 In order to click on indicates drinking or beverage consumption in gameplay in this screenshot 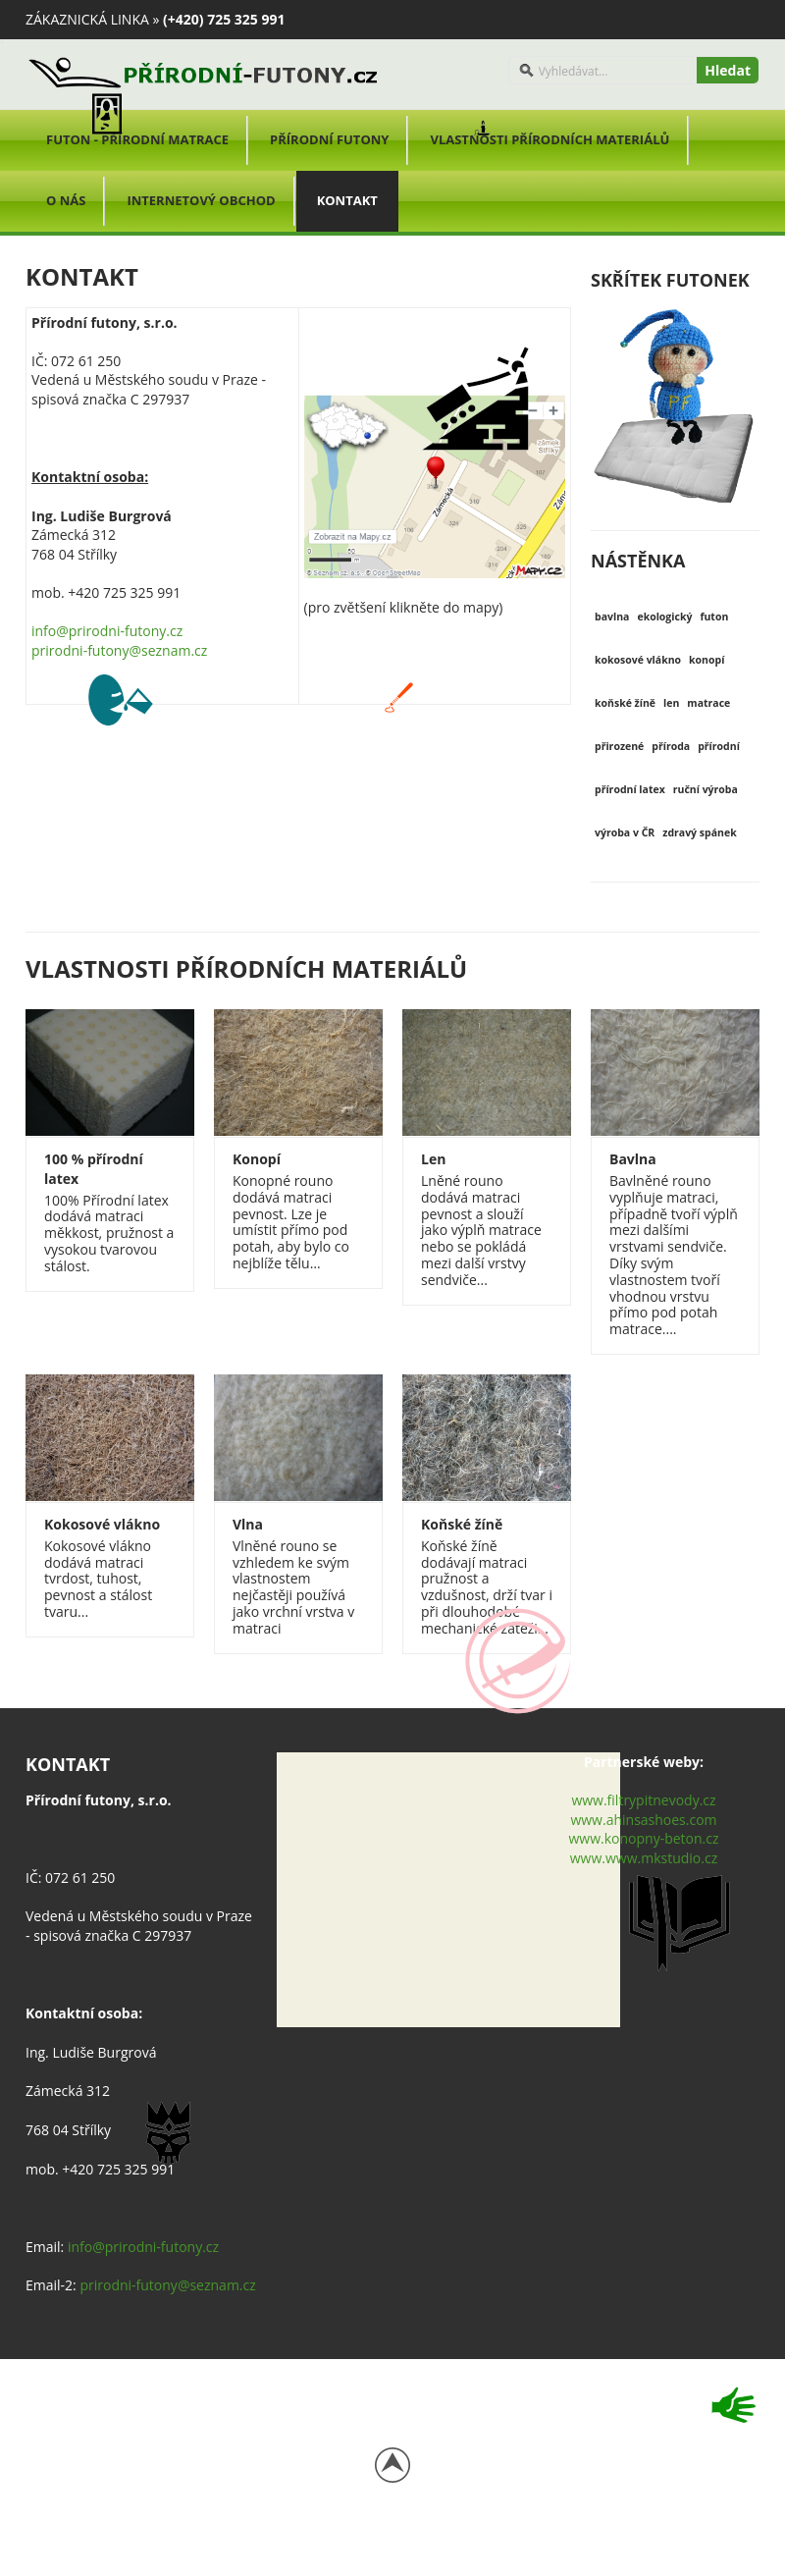, I will do `click(121, 700)`.